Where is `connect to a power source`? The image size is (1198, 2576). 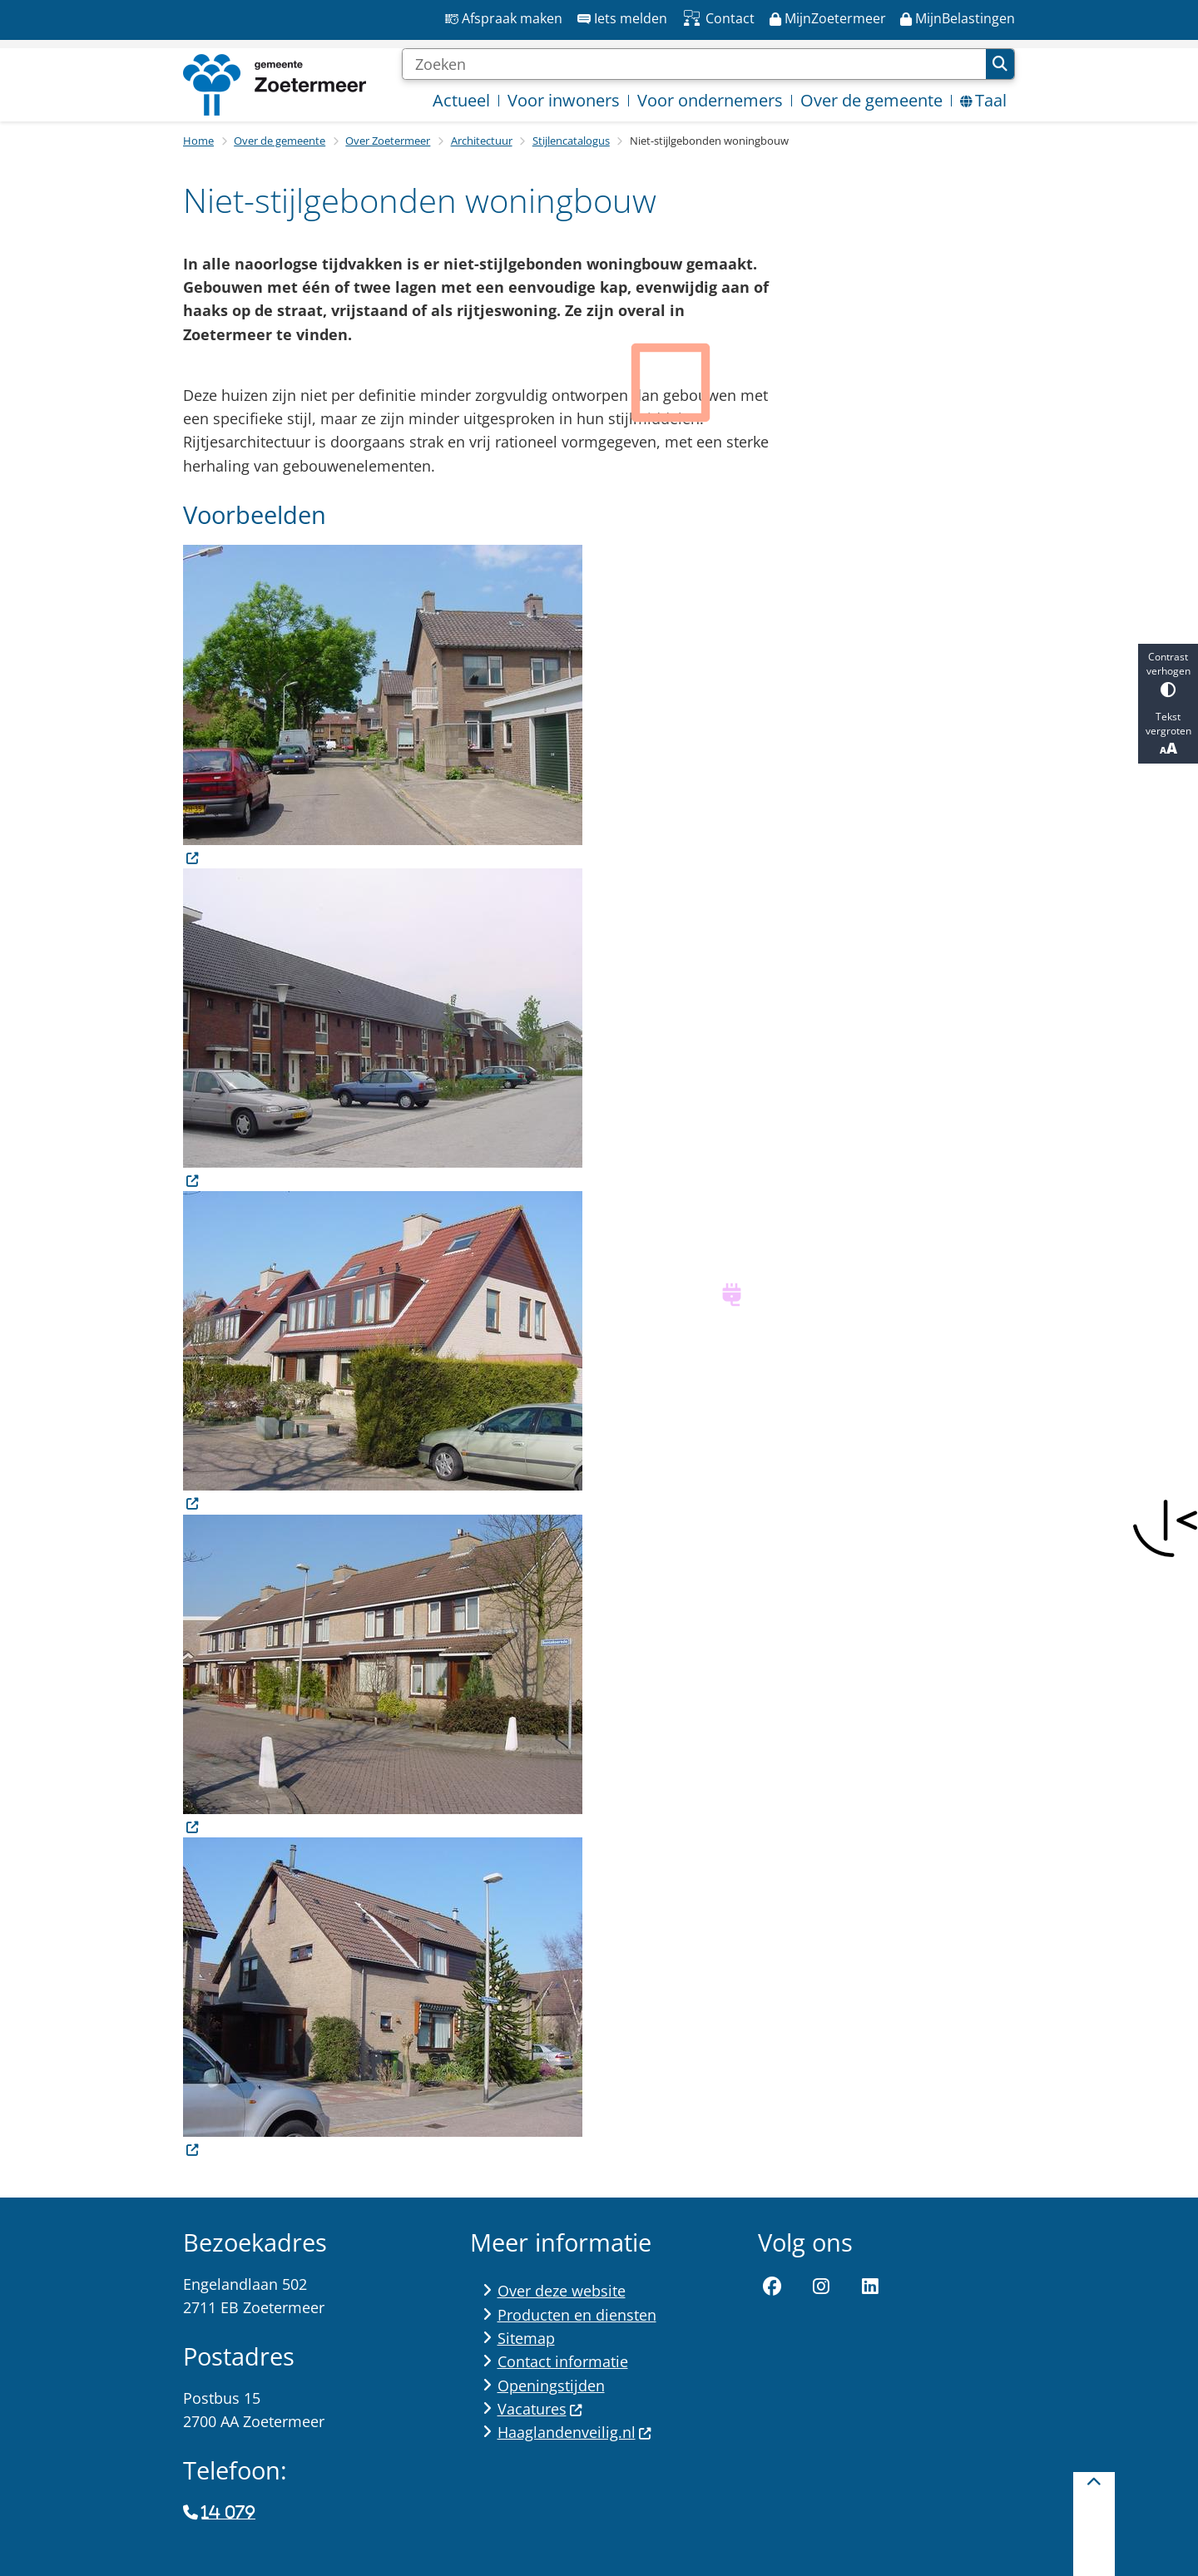
connect to a power source is located at coordinates (731, 1294).